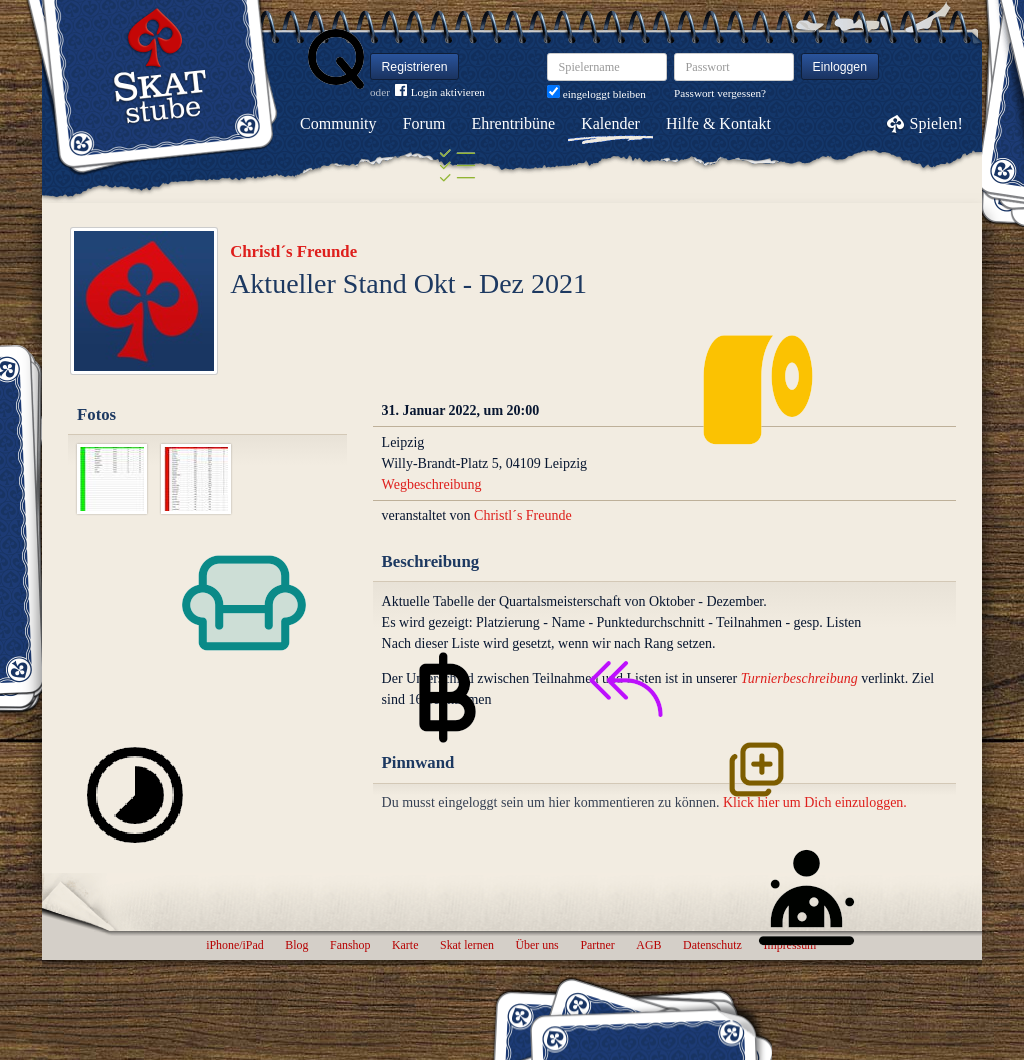 The image size is (1024, 1060). I want to click on enable timelapse recording mode, so click(135, 795).